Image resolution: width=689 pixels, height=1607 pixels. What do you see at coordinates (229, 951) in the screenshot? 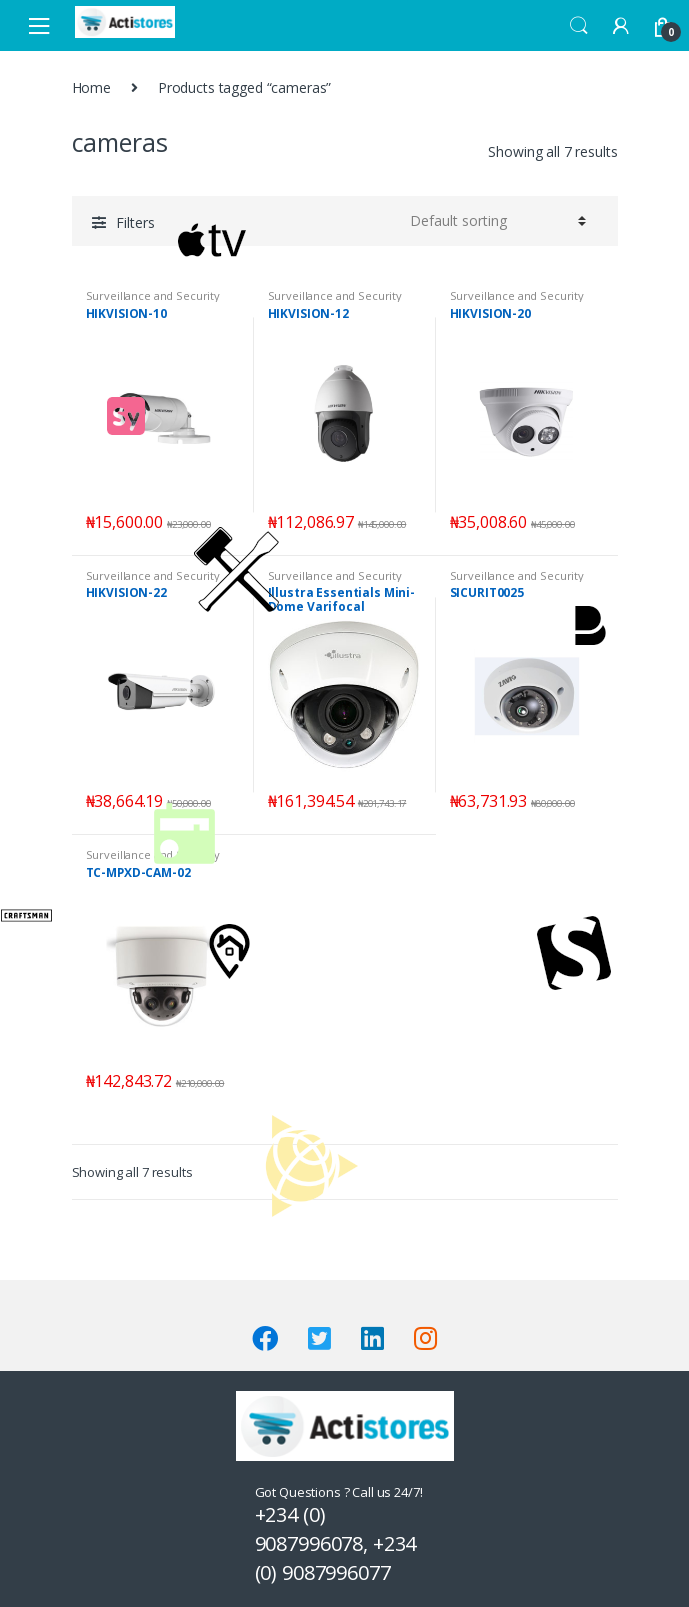
I see `open the Zingat real estate app` at bounding box center [229, 951].